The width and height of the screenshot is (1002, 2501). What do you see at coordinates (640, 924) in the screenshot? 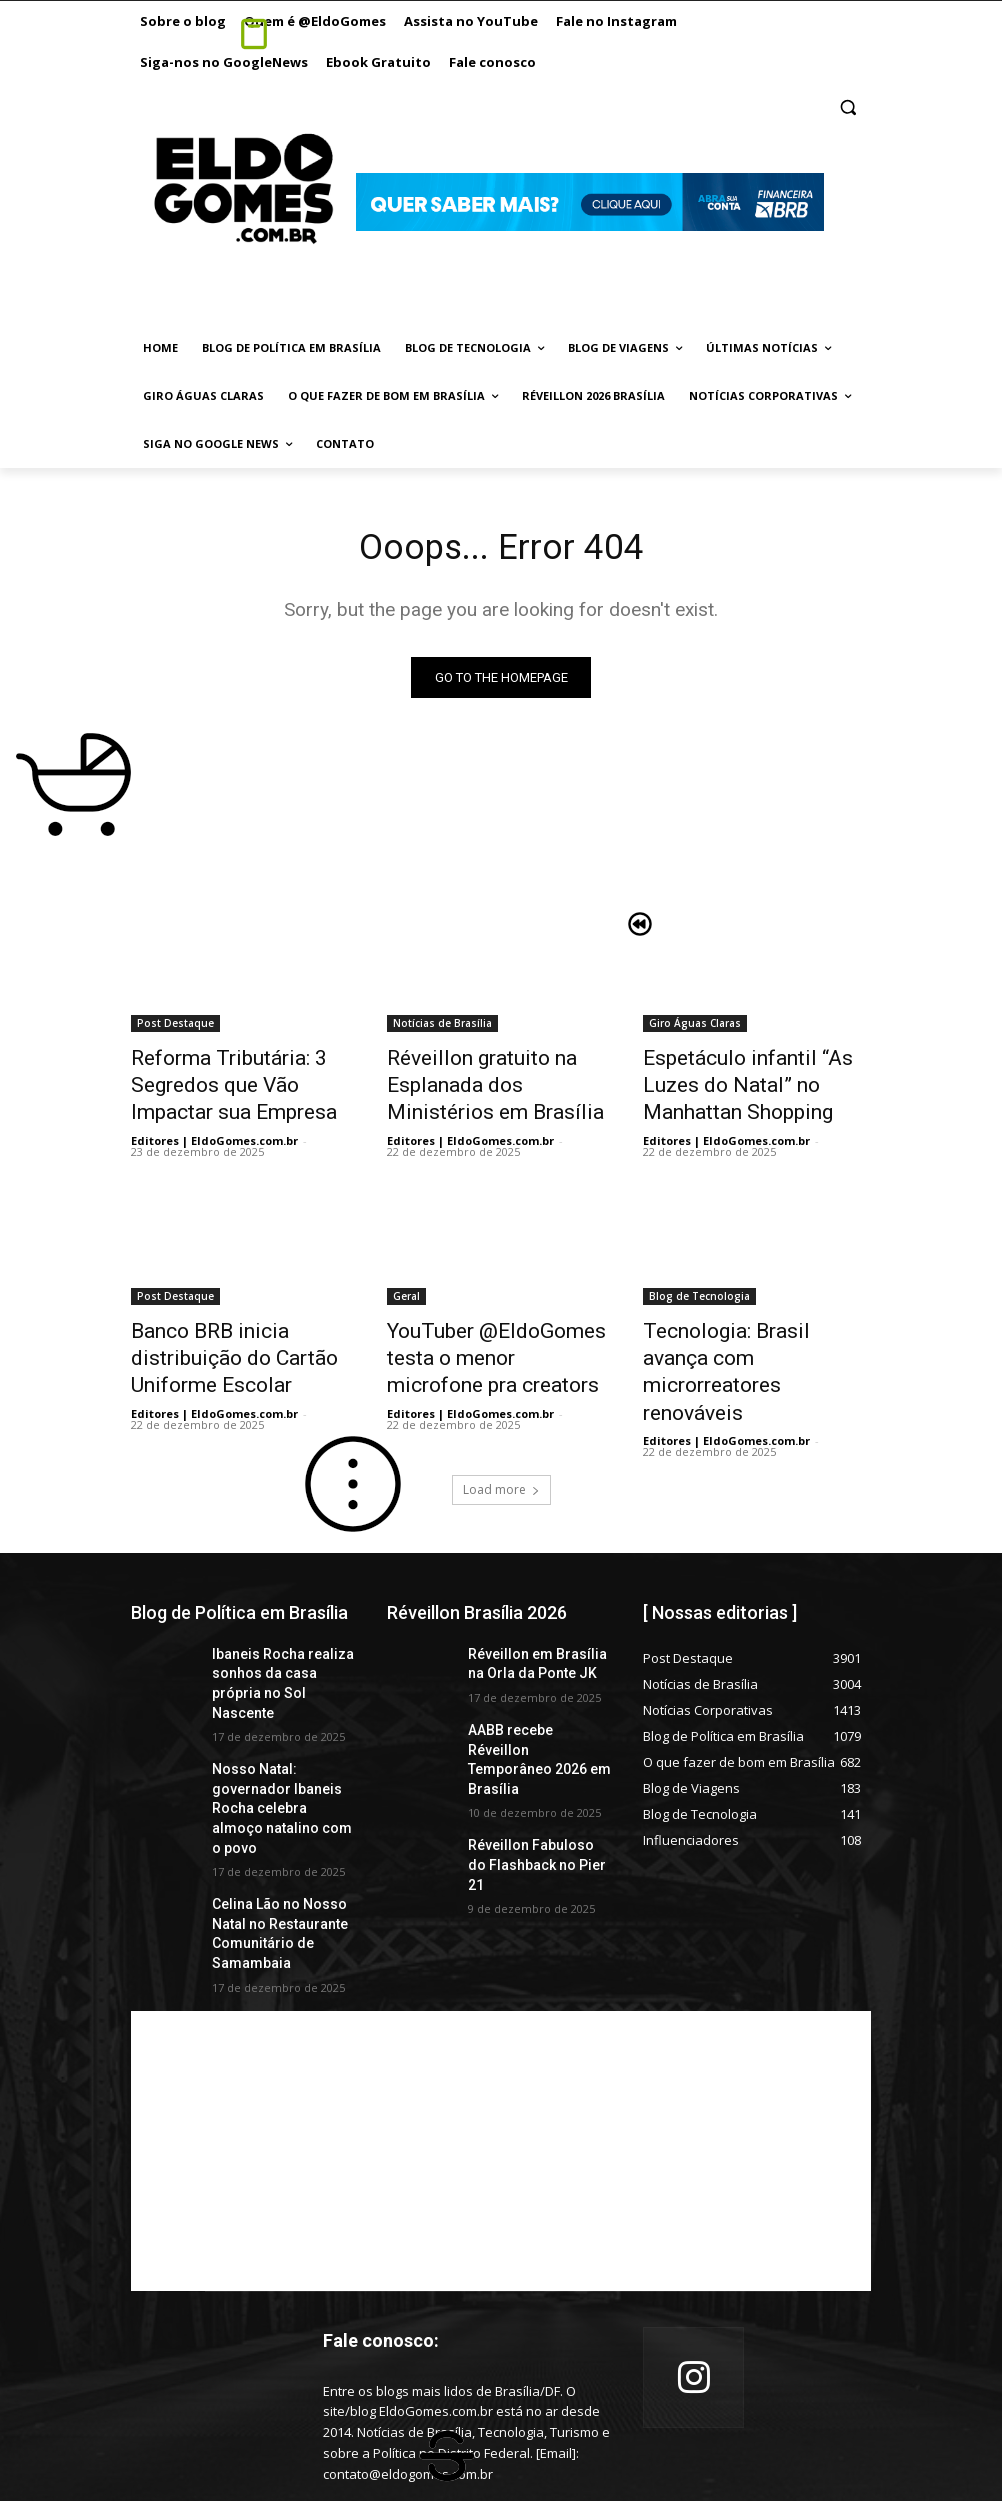
I see `rewind or skip backward in media playback` at bounding box center [640, 924].